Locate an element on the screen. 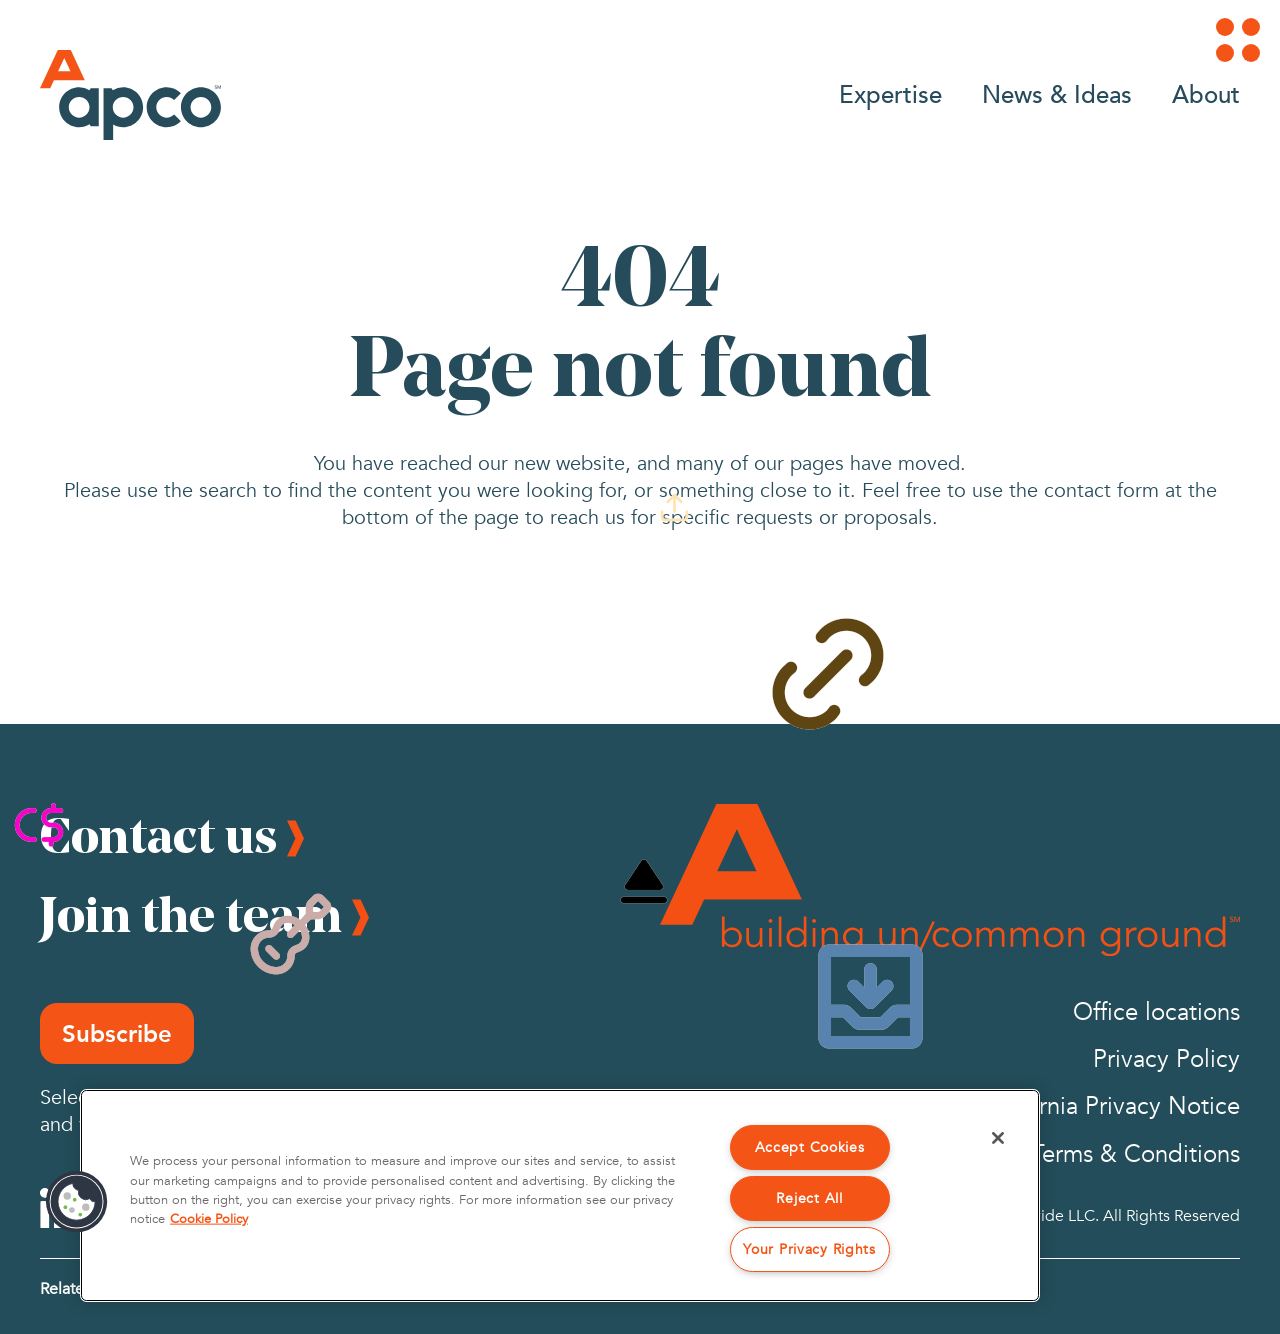 The image size is (1280, 1334). eject media or disc is located at coordinates (644, 880).